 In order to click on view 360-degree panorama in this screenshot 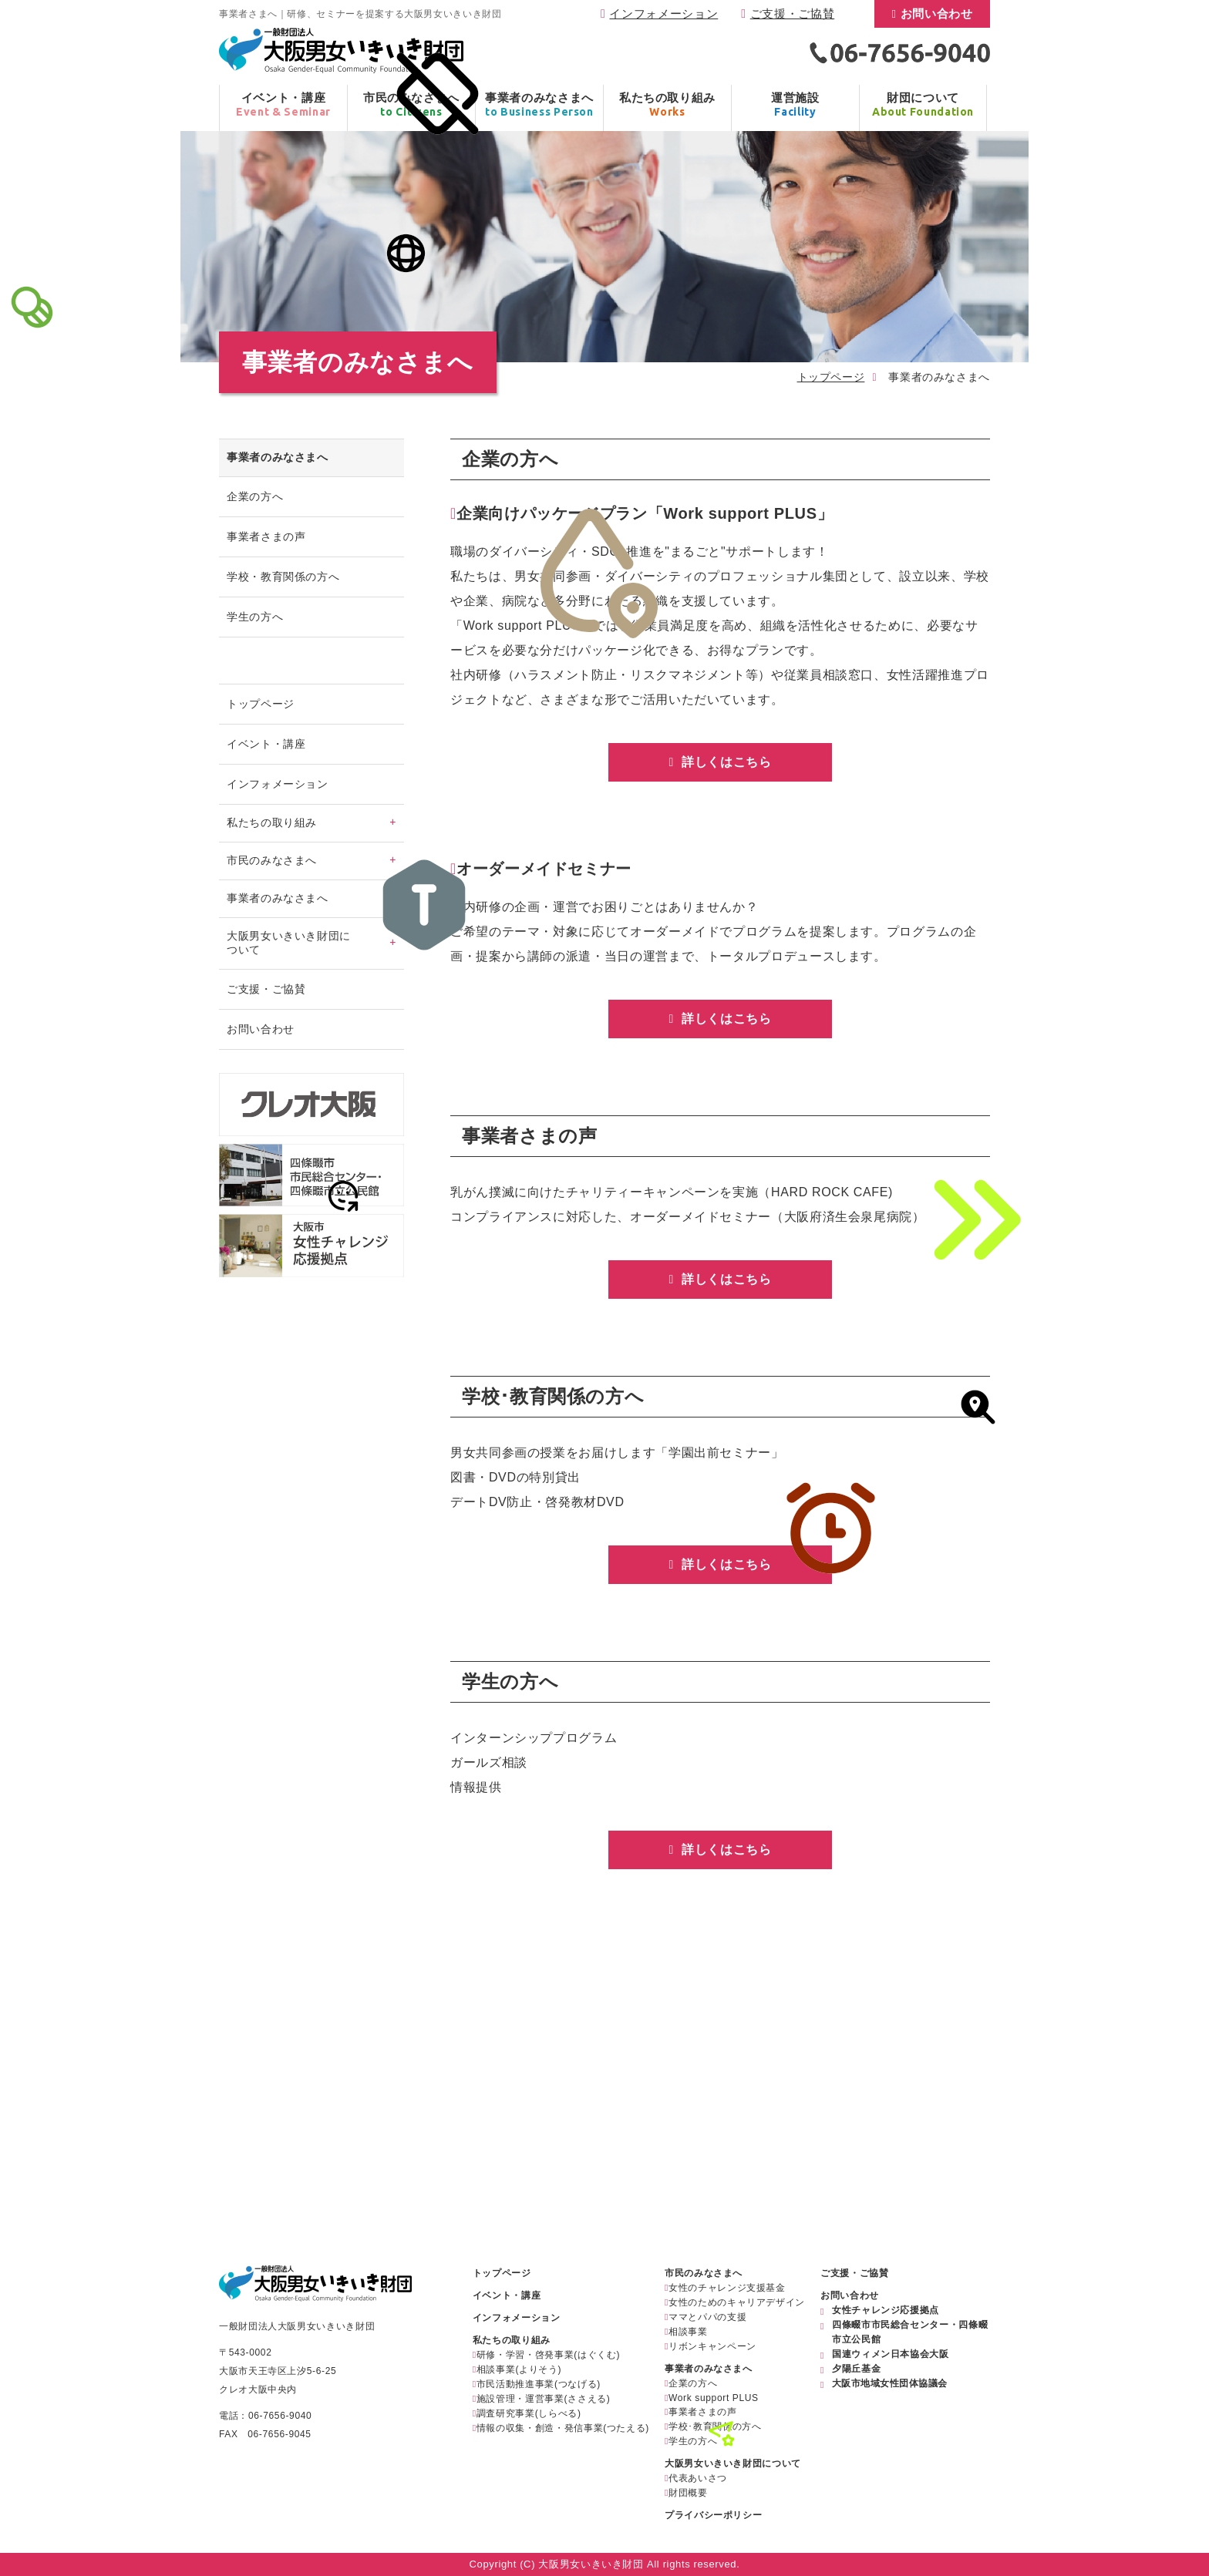, I will do `click(406, 253)`.